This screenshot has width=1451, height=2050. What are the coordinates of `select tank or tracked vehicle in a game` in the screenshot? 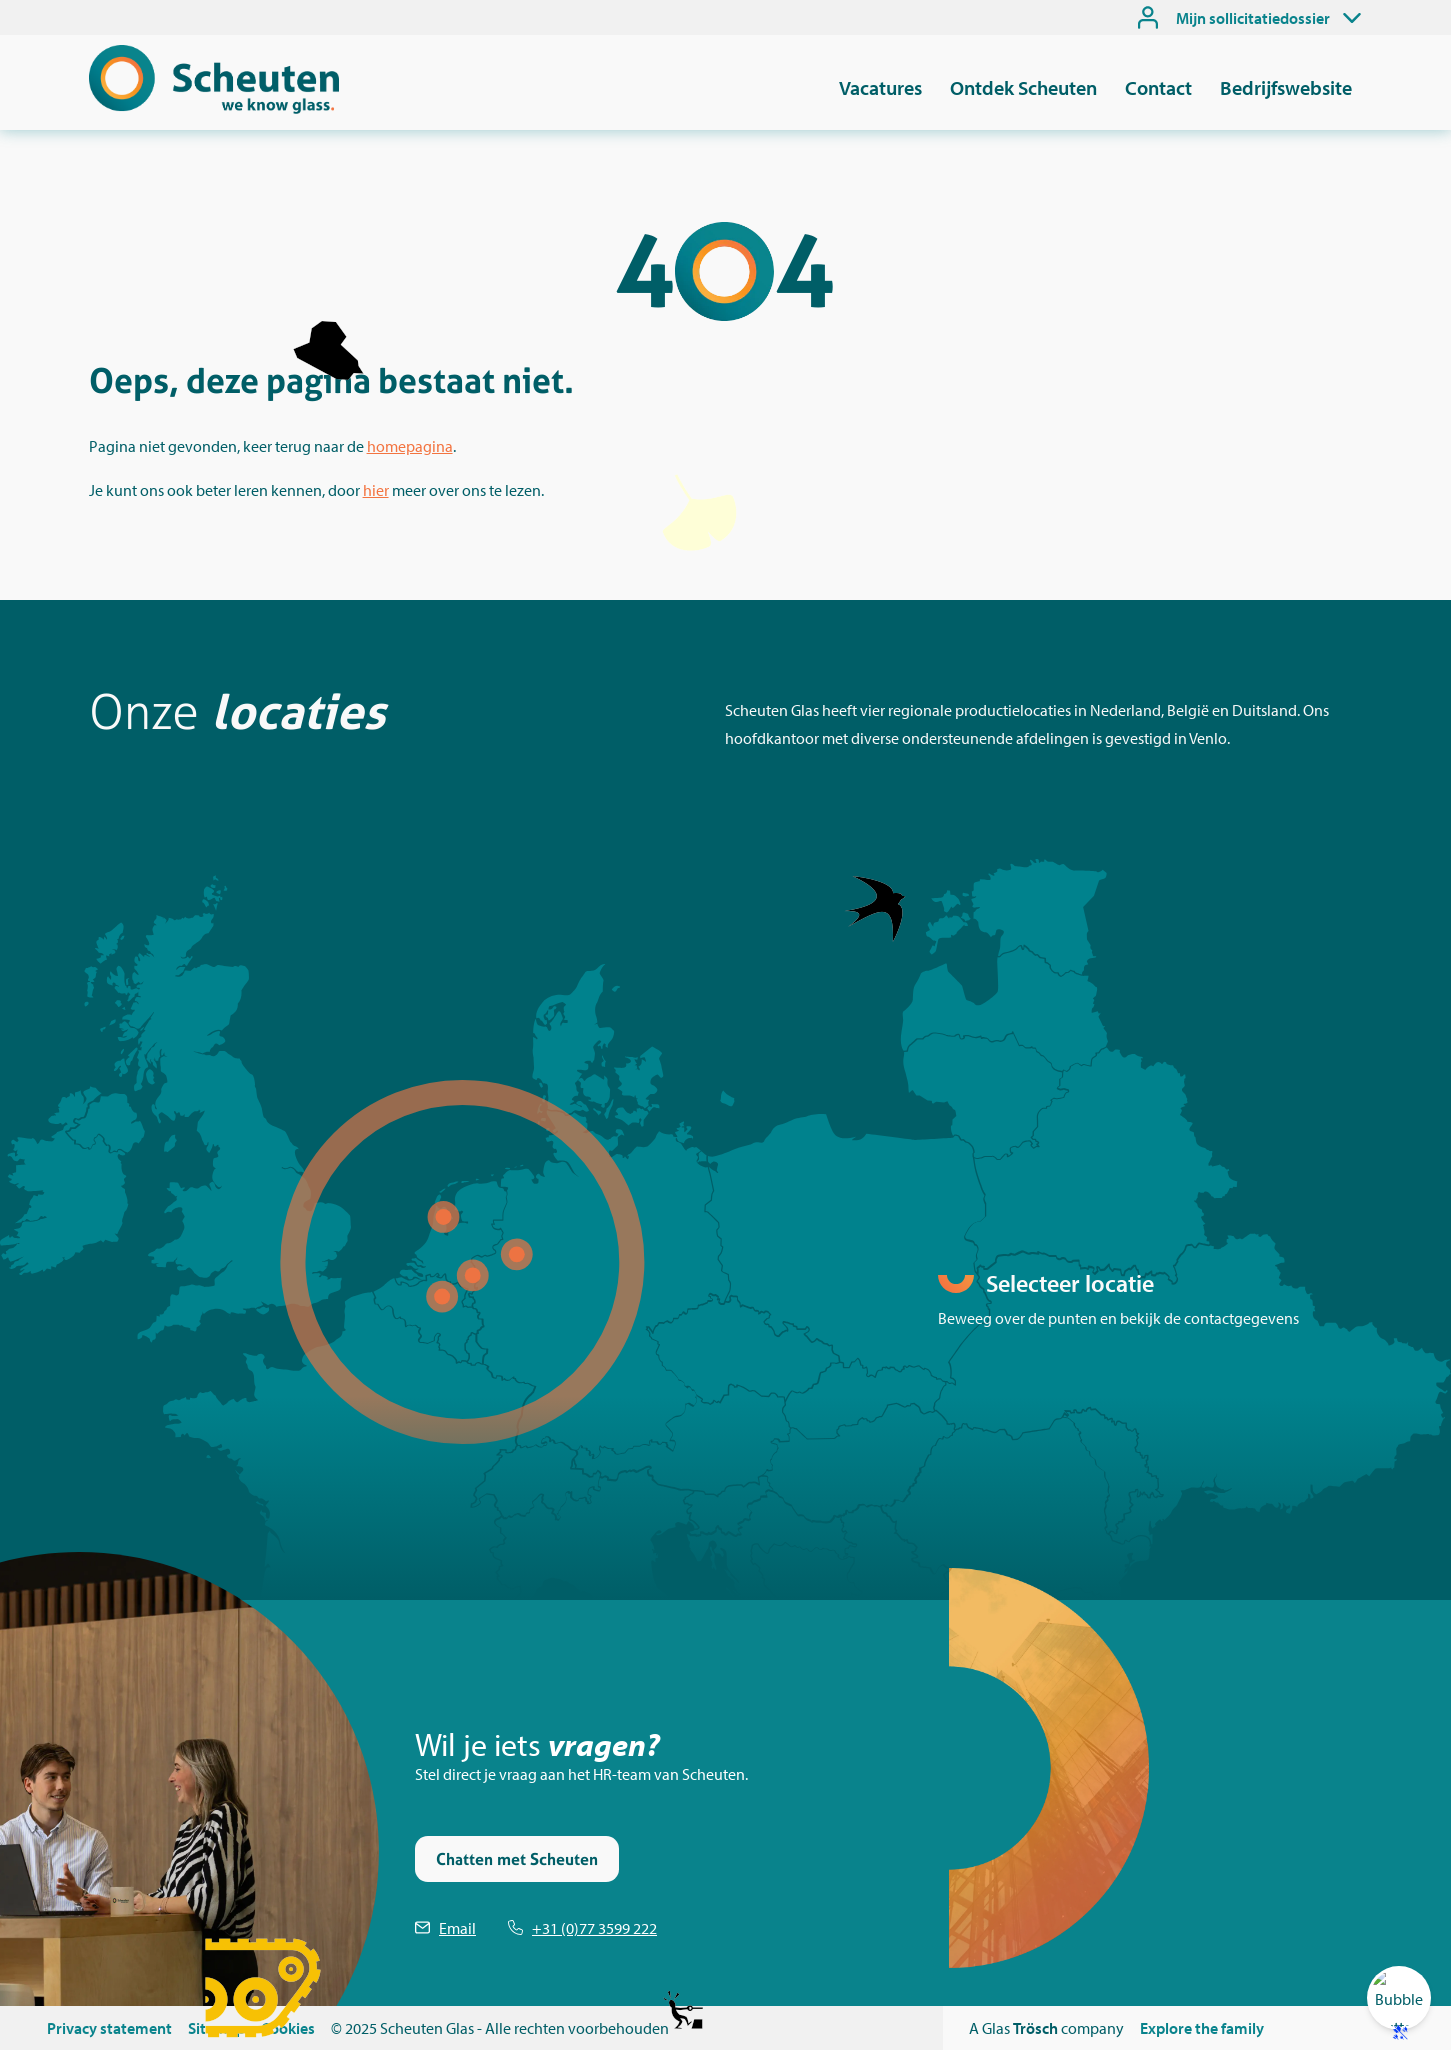 It's located at (263, 1988).